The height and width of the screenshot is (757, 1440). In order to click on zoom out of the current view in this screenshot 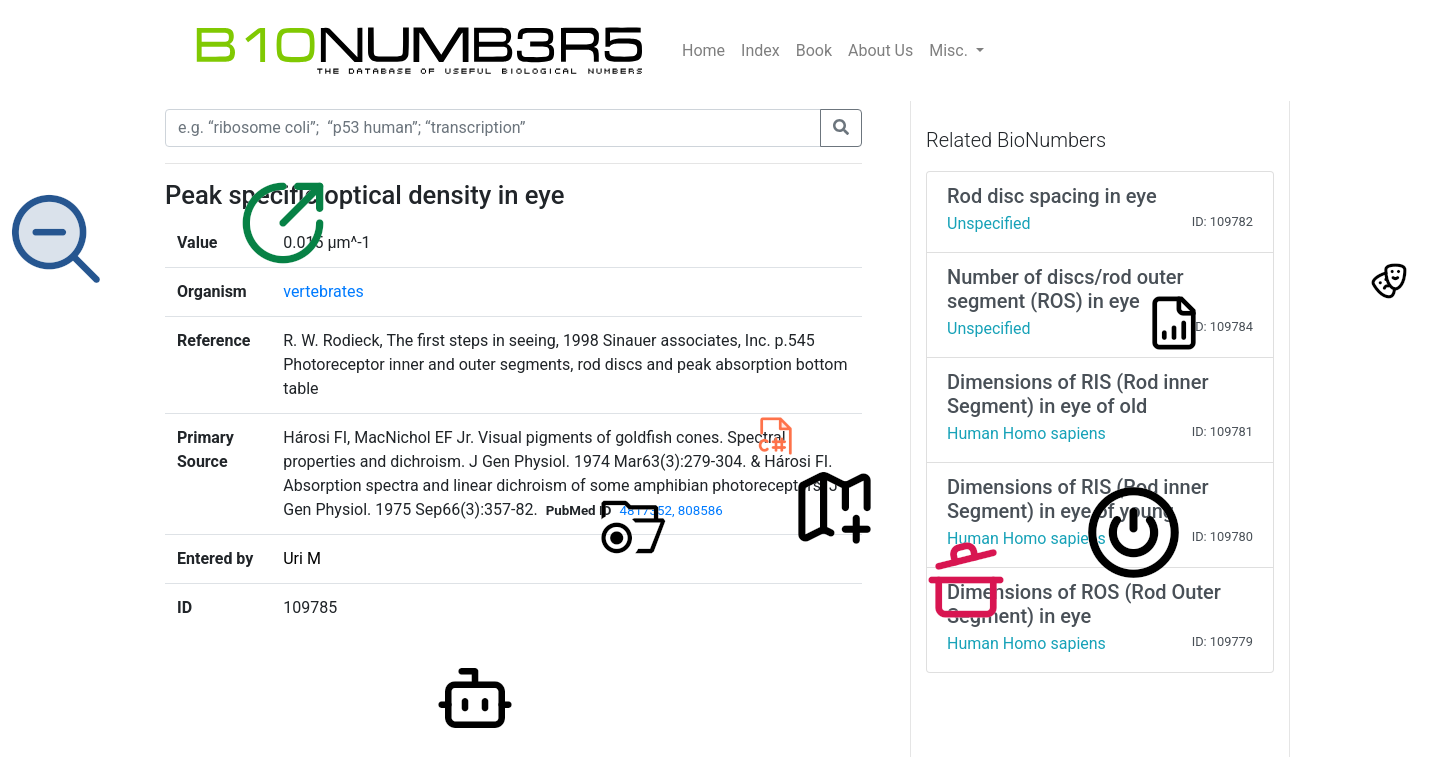, I will do `click(56, 239)`.